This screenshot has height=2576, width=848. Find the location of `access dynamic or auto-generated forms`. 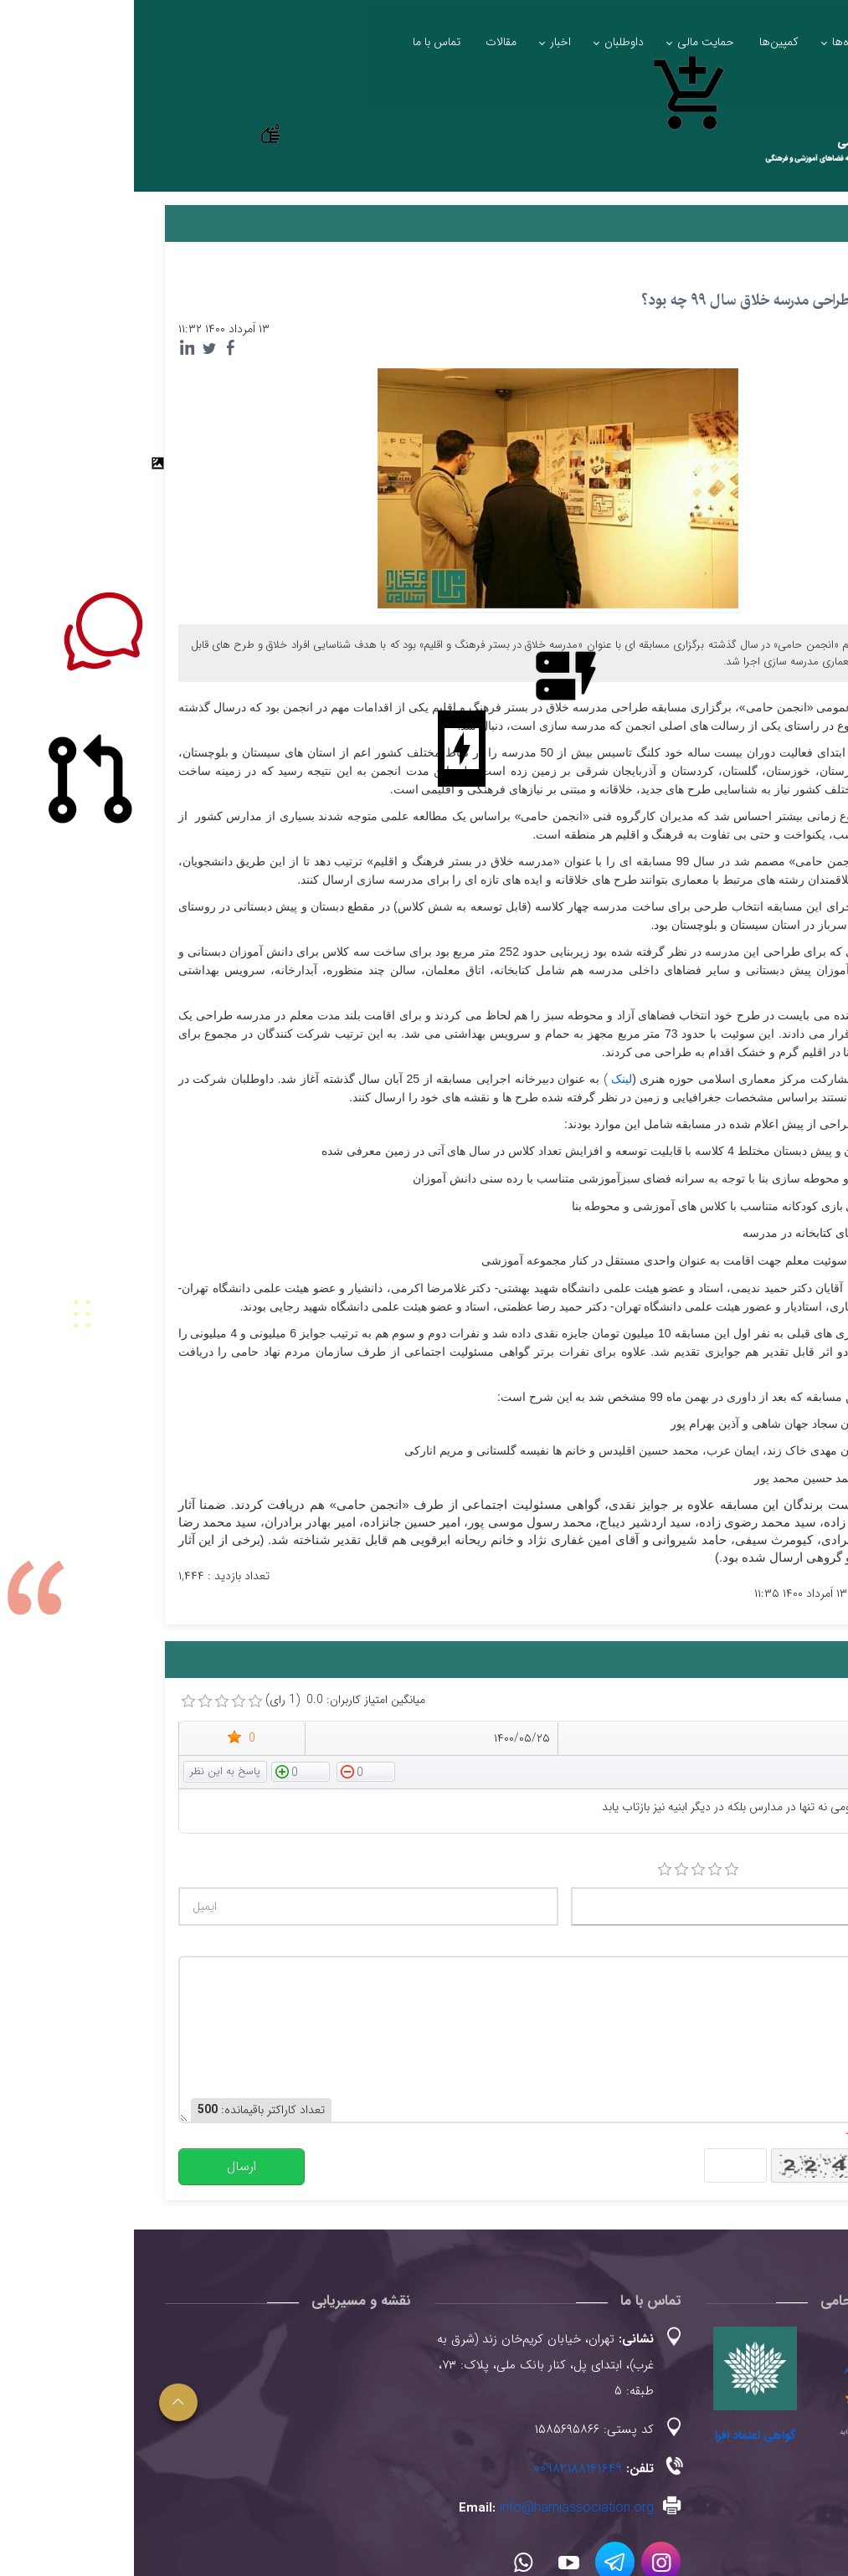

access dynamic or auto-generated forms is located at coordinates (566, 675).